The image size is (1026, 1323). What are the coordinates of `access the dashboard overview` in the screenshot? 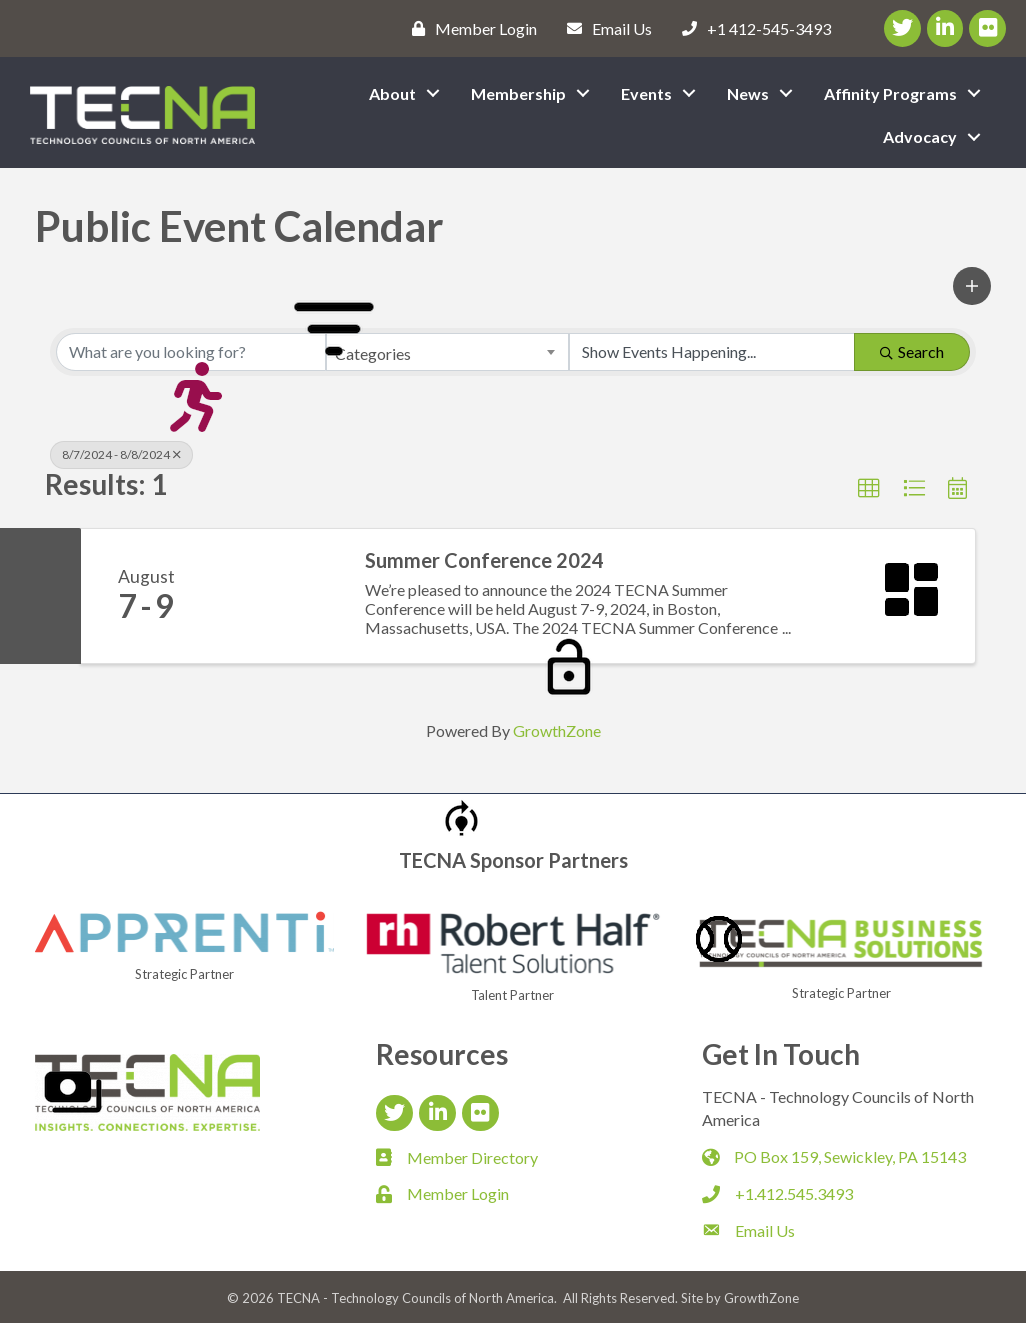 It's located at (911, 589).